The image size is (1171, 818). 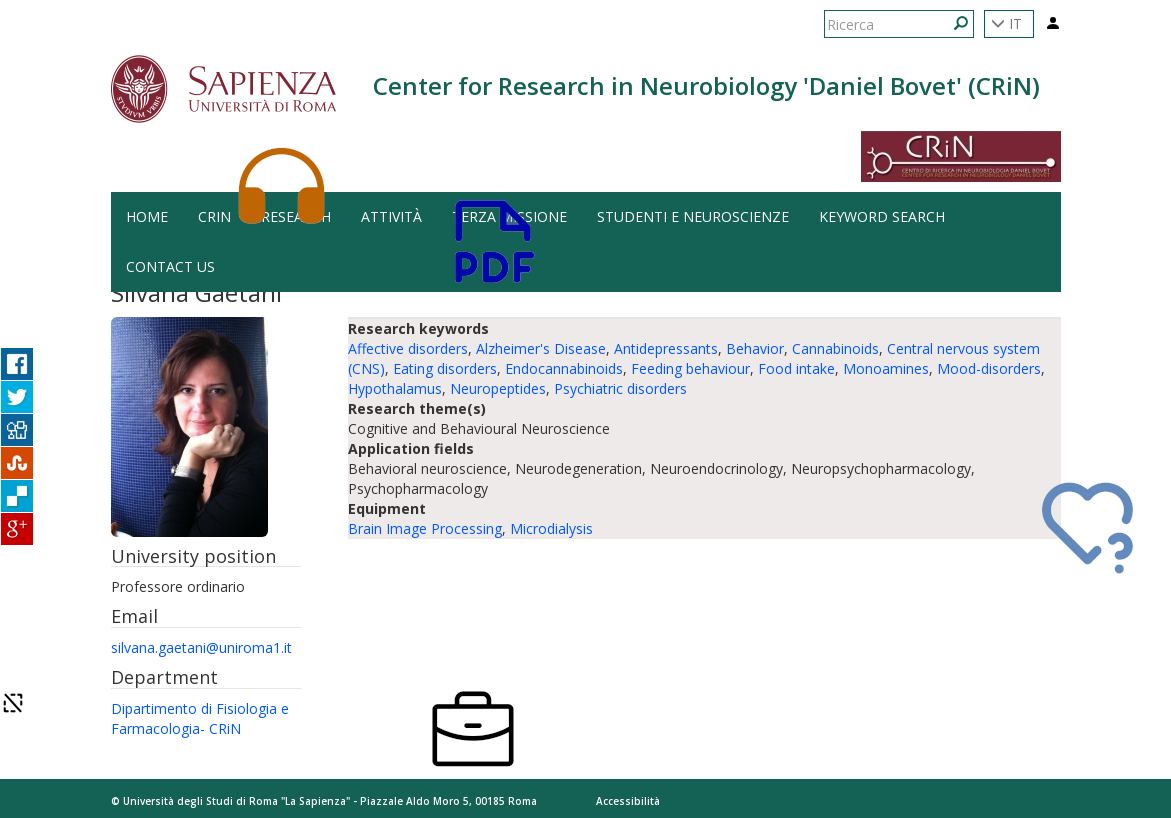 What do you see at coordinates (281, 190) in the screenshot?
I see `access audio or music player` at bounding box center [281, 190].